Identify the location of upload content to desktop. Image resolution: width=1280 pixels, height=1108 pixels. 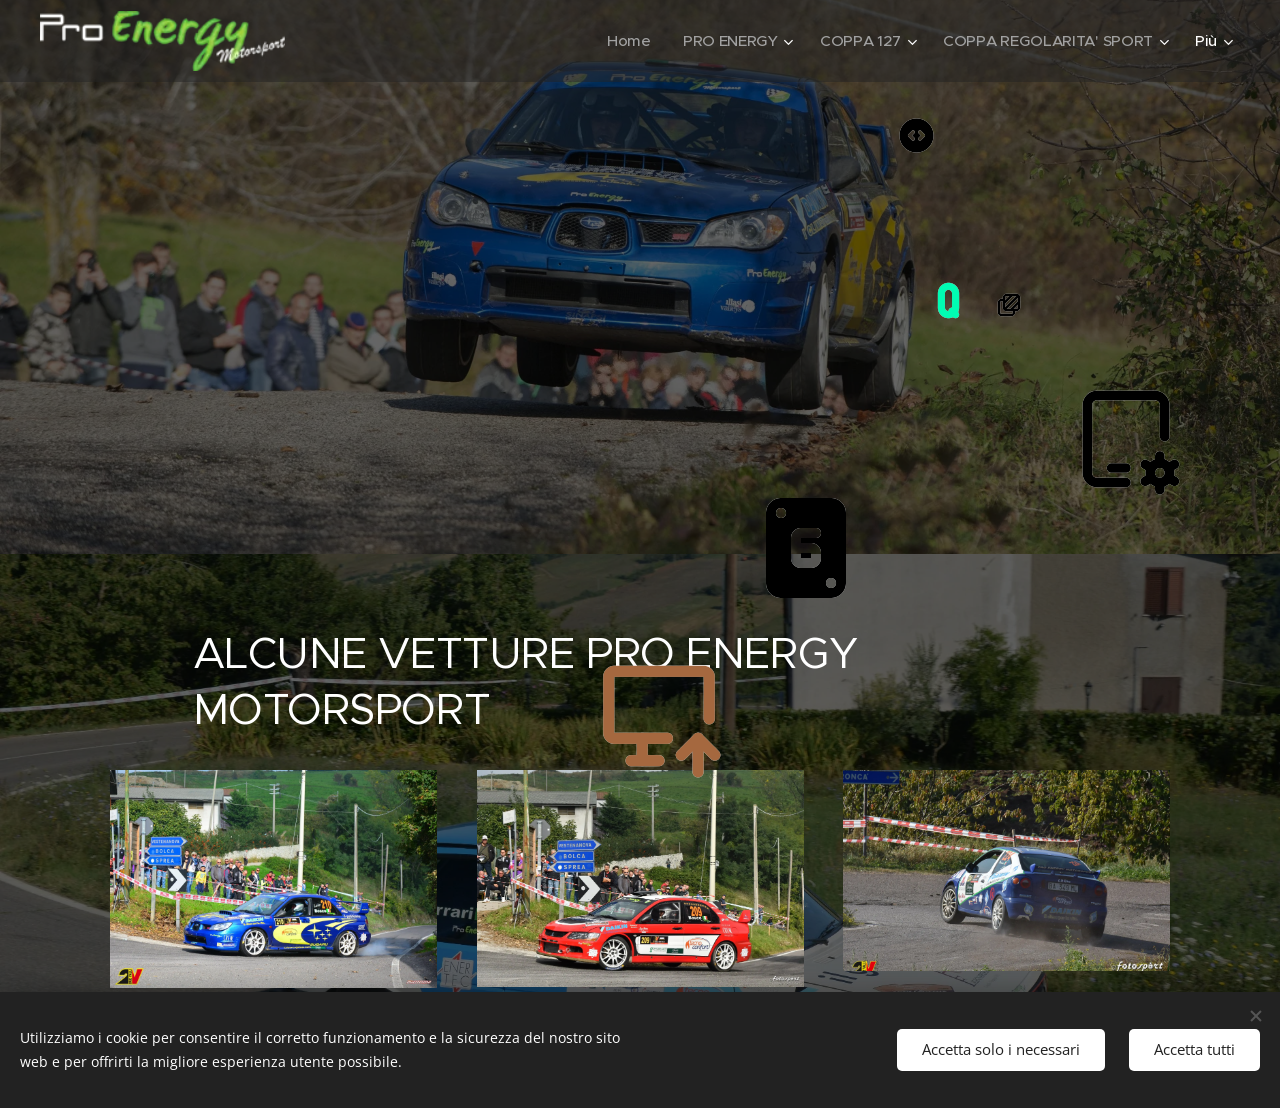
(659, 716).